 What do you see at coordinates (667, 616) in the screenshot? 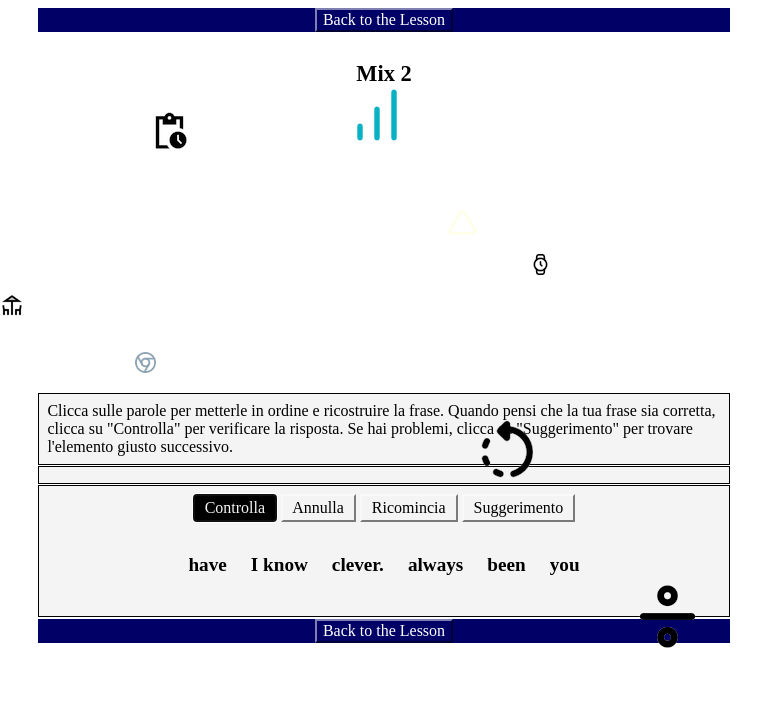
I see `perform division calculation` at bounding box center [667, 616].